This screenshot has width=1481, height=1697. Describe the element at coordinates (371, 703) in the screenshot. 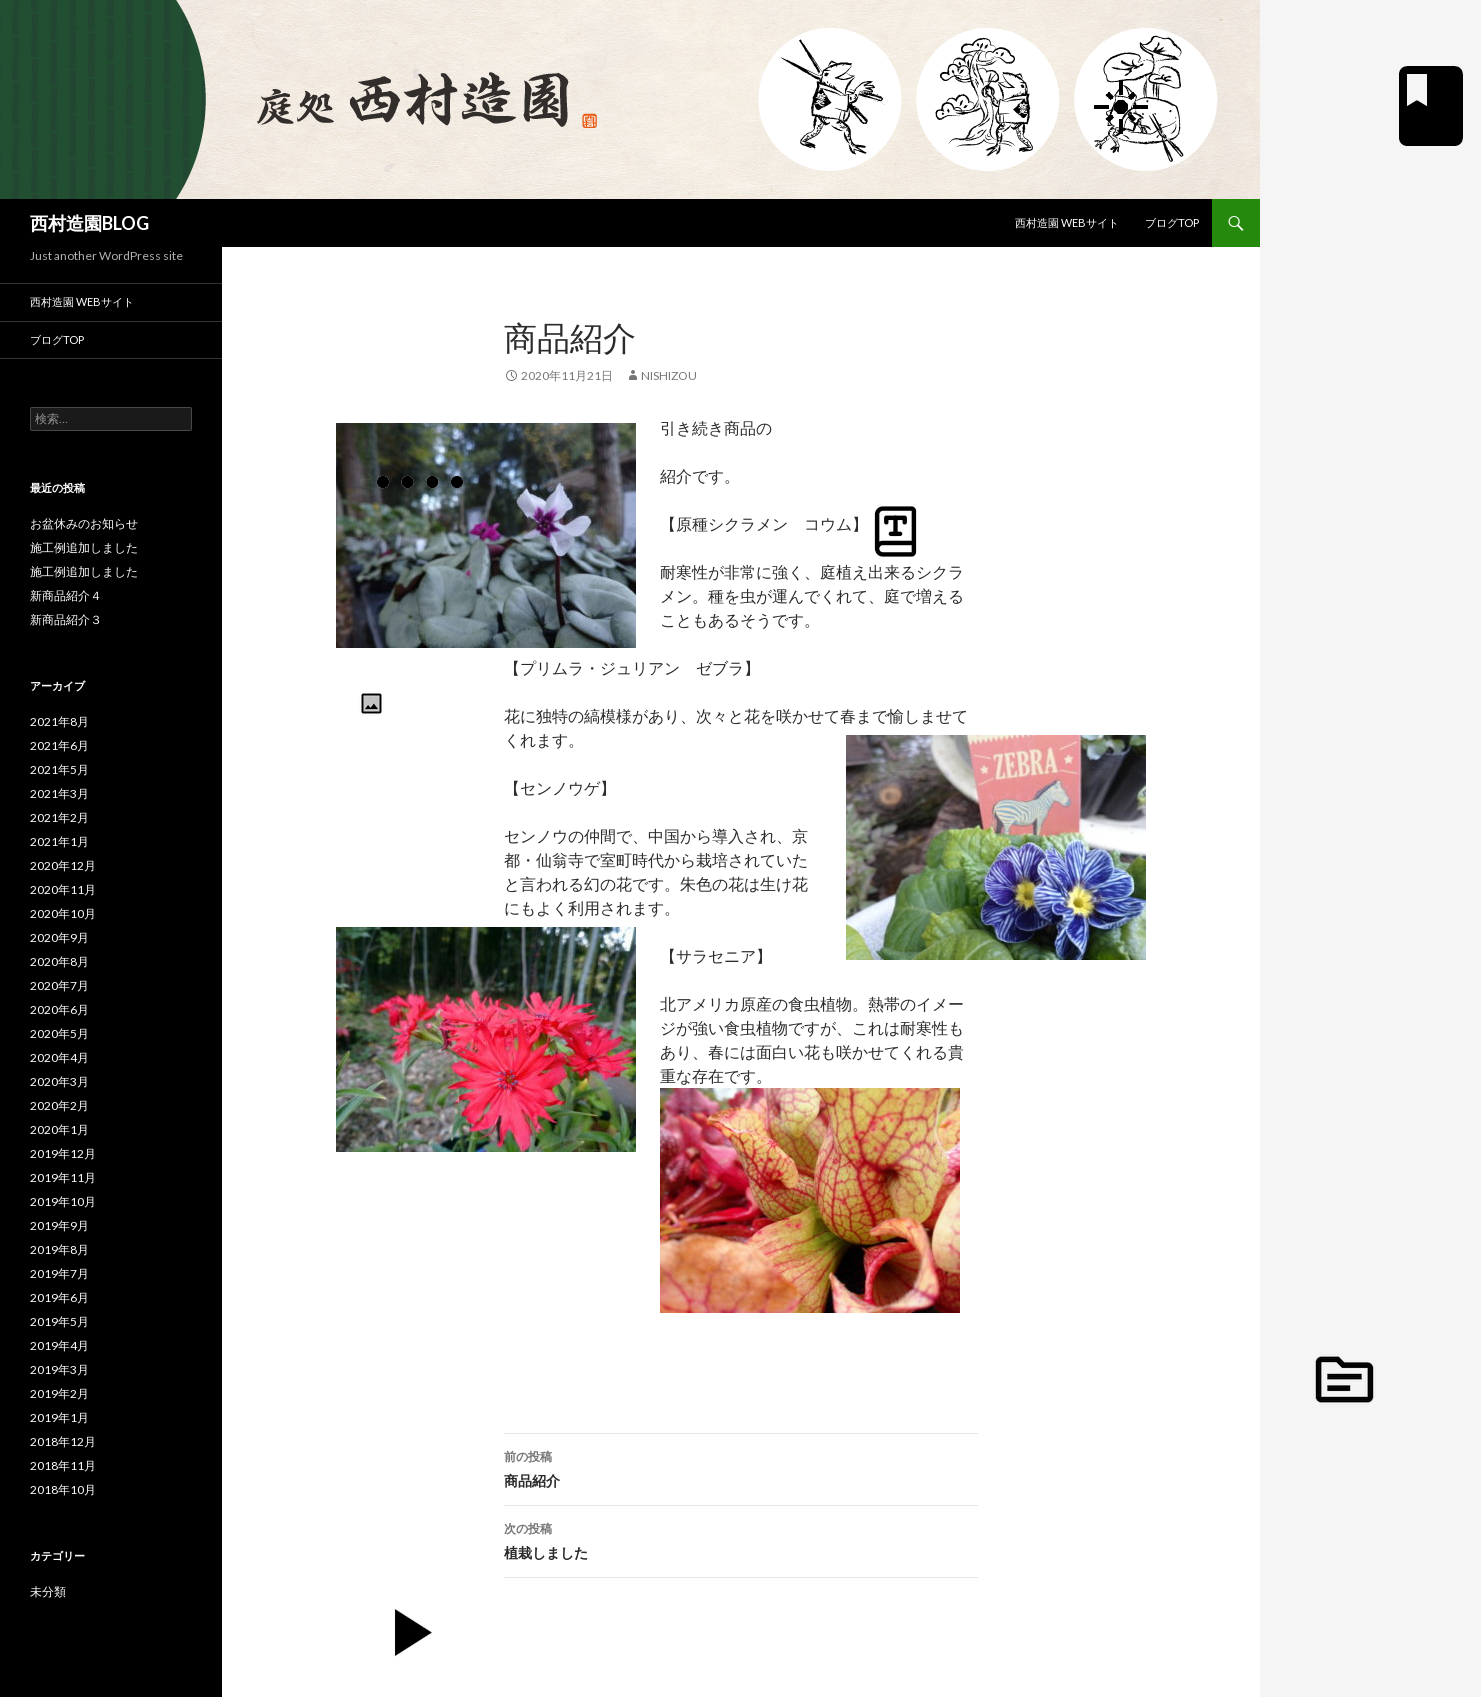

I see `view image or photo` at that location.